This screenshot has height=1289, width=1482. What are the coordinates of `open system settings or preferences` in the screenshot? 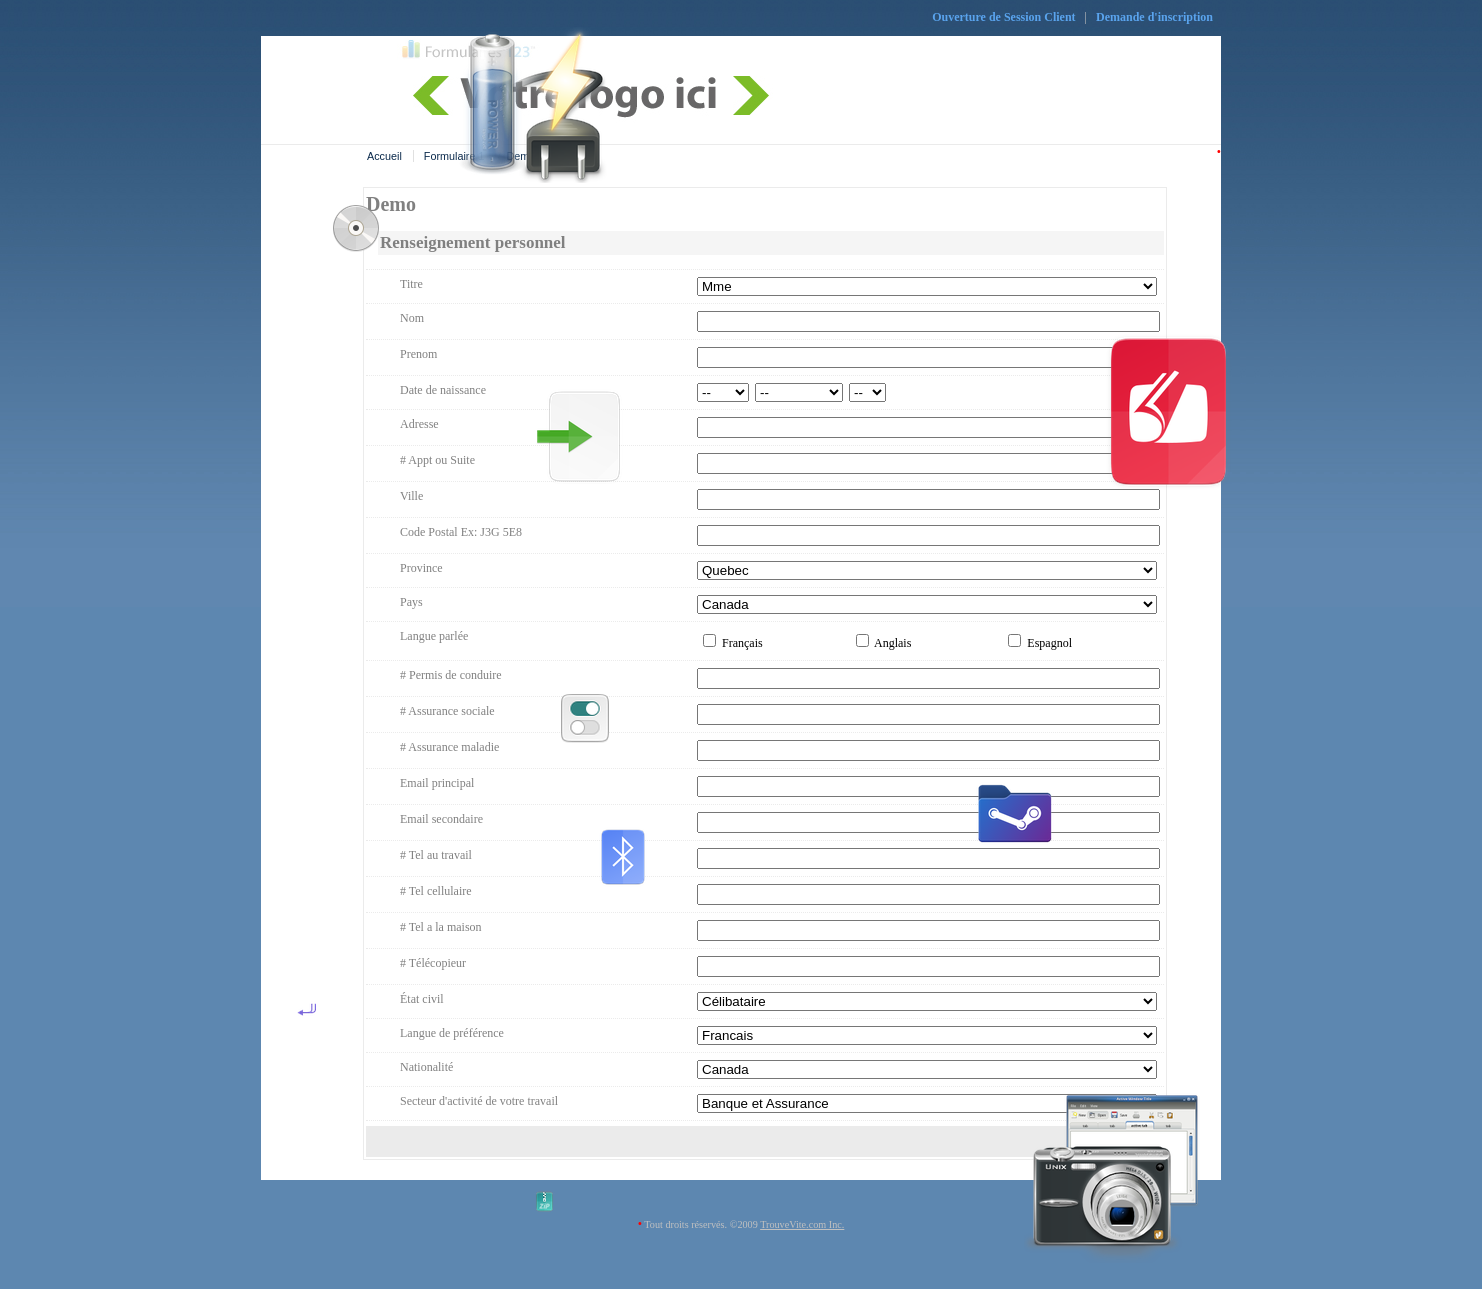 It's located at (585, 718).